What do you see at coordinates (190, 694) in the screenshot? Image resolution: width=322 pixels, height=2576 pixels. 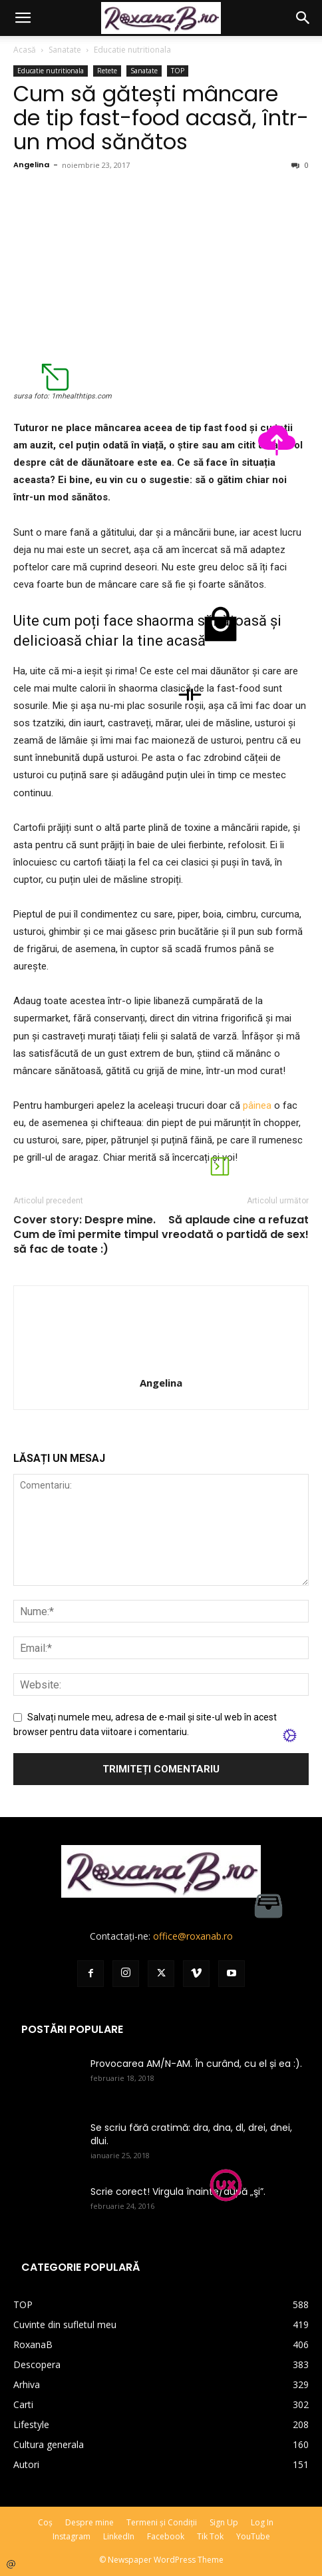 I see `capacitor component in a circuit diagram` at bounding box center [190, 694].